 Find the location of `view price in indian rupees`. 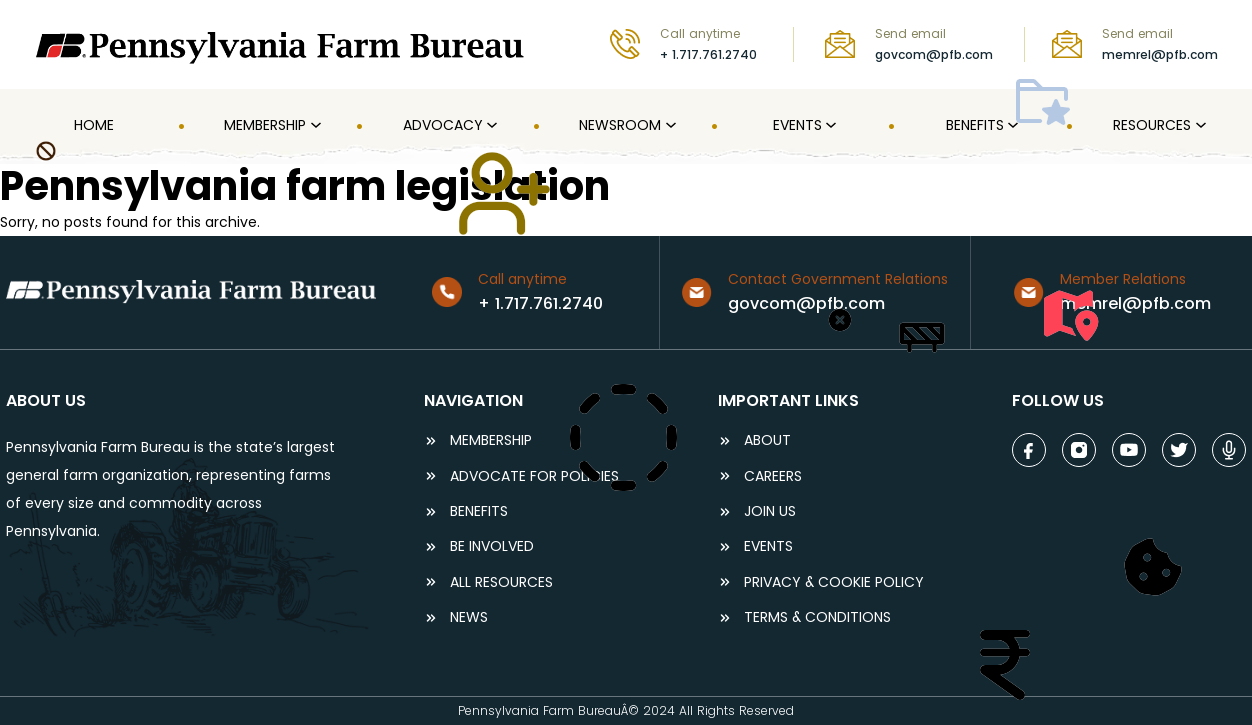

view price in indian rupees is located at coordinates (1005, 665).